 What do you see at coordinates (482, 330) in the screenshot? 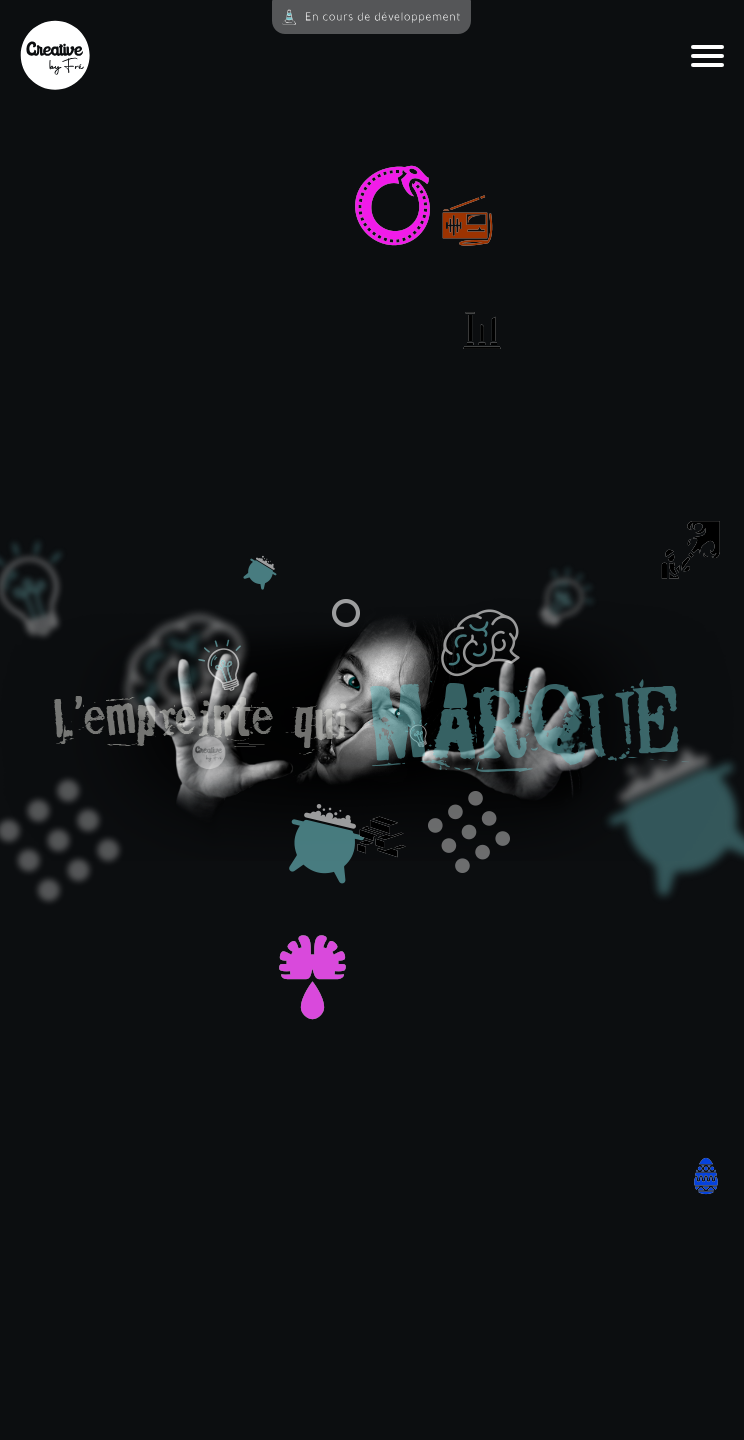
I see `access historical or classical content` at bounding box center [482, 330].